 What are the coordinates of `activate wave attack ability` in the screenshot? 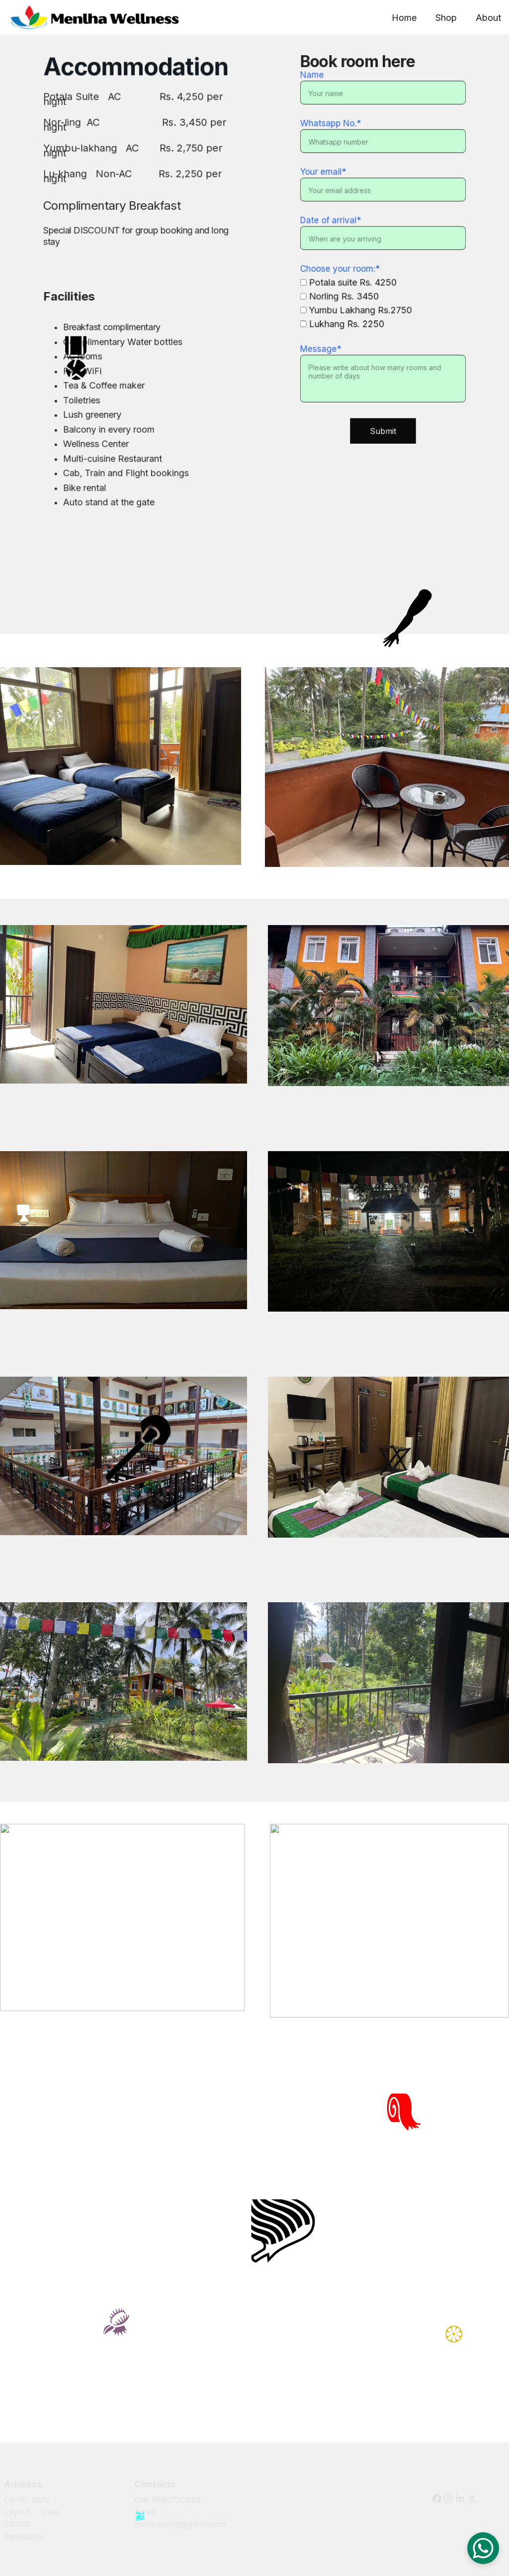 It's located at (283, 2231).